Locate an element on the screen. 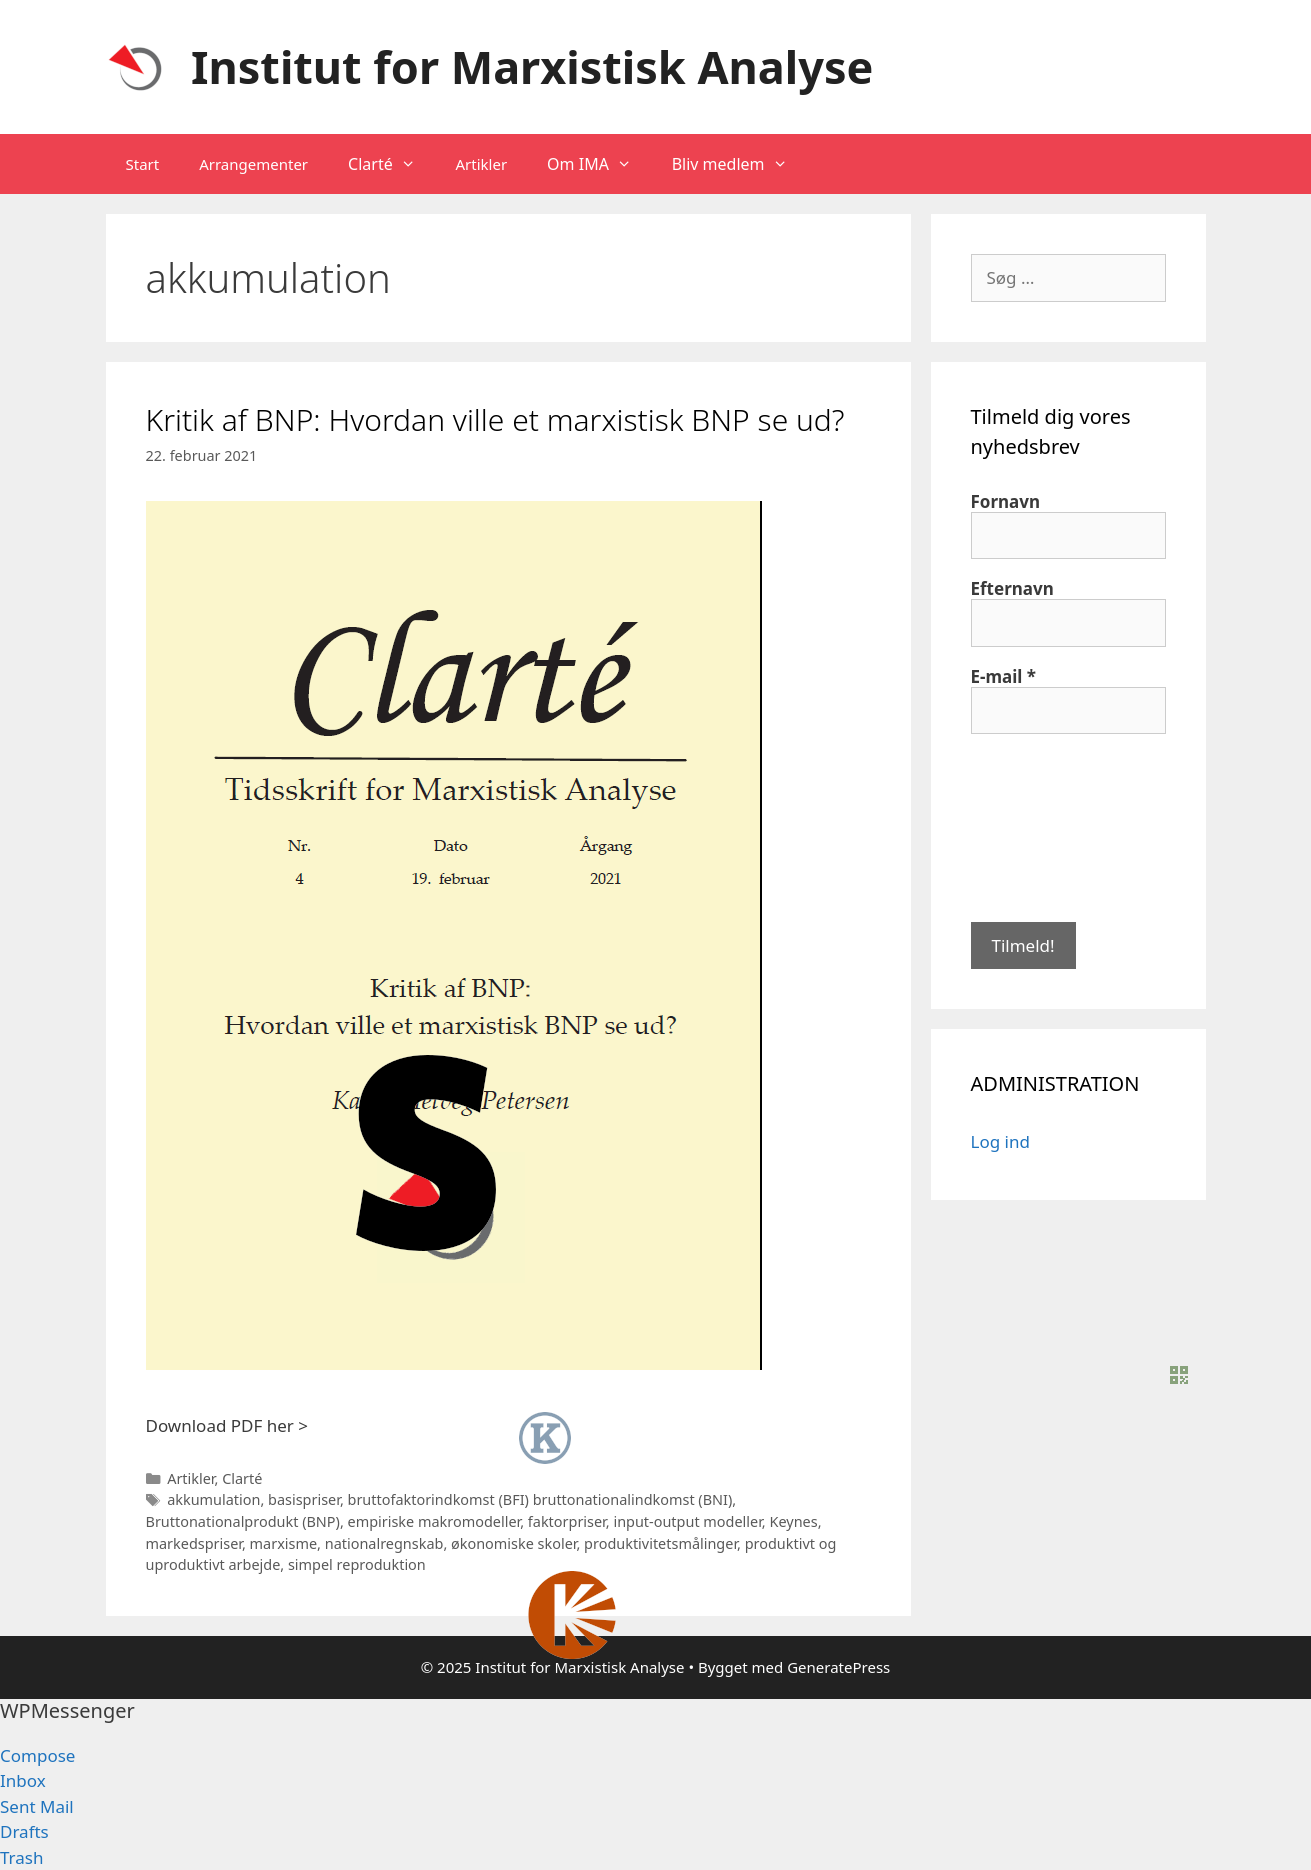  open the Kinopoisk app is located at coordinates (572, 1615).